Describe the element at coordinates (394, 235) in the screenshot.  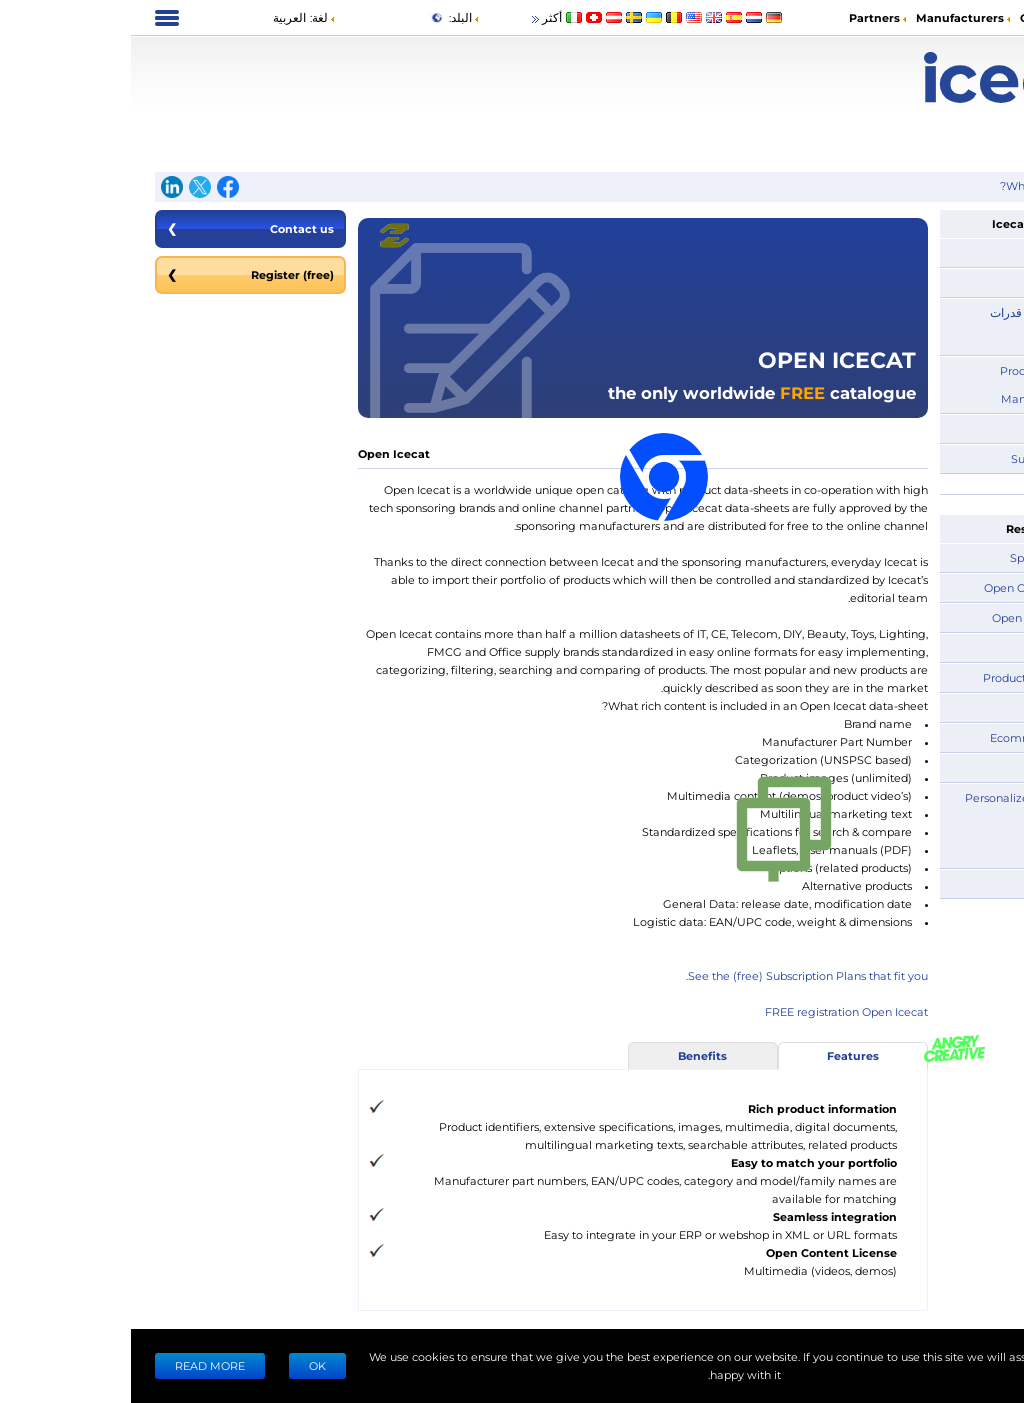
I see `indicates partnership or collaboration features` at that location.